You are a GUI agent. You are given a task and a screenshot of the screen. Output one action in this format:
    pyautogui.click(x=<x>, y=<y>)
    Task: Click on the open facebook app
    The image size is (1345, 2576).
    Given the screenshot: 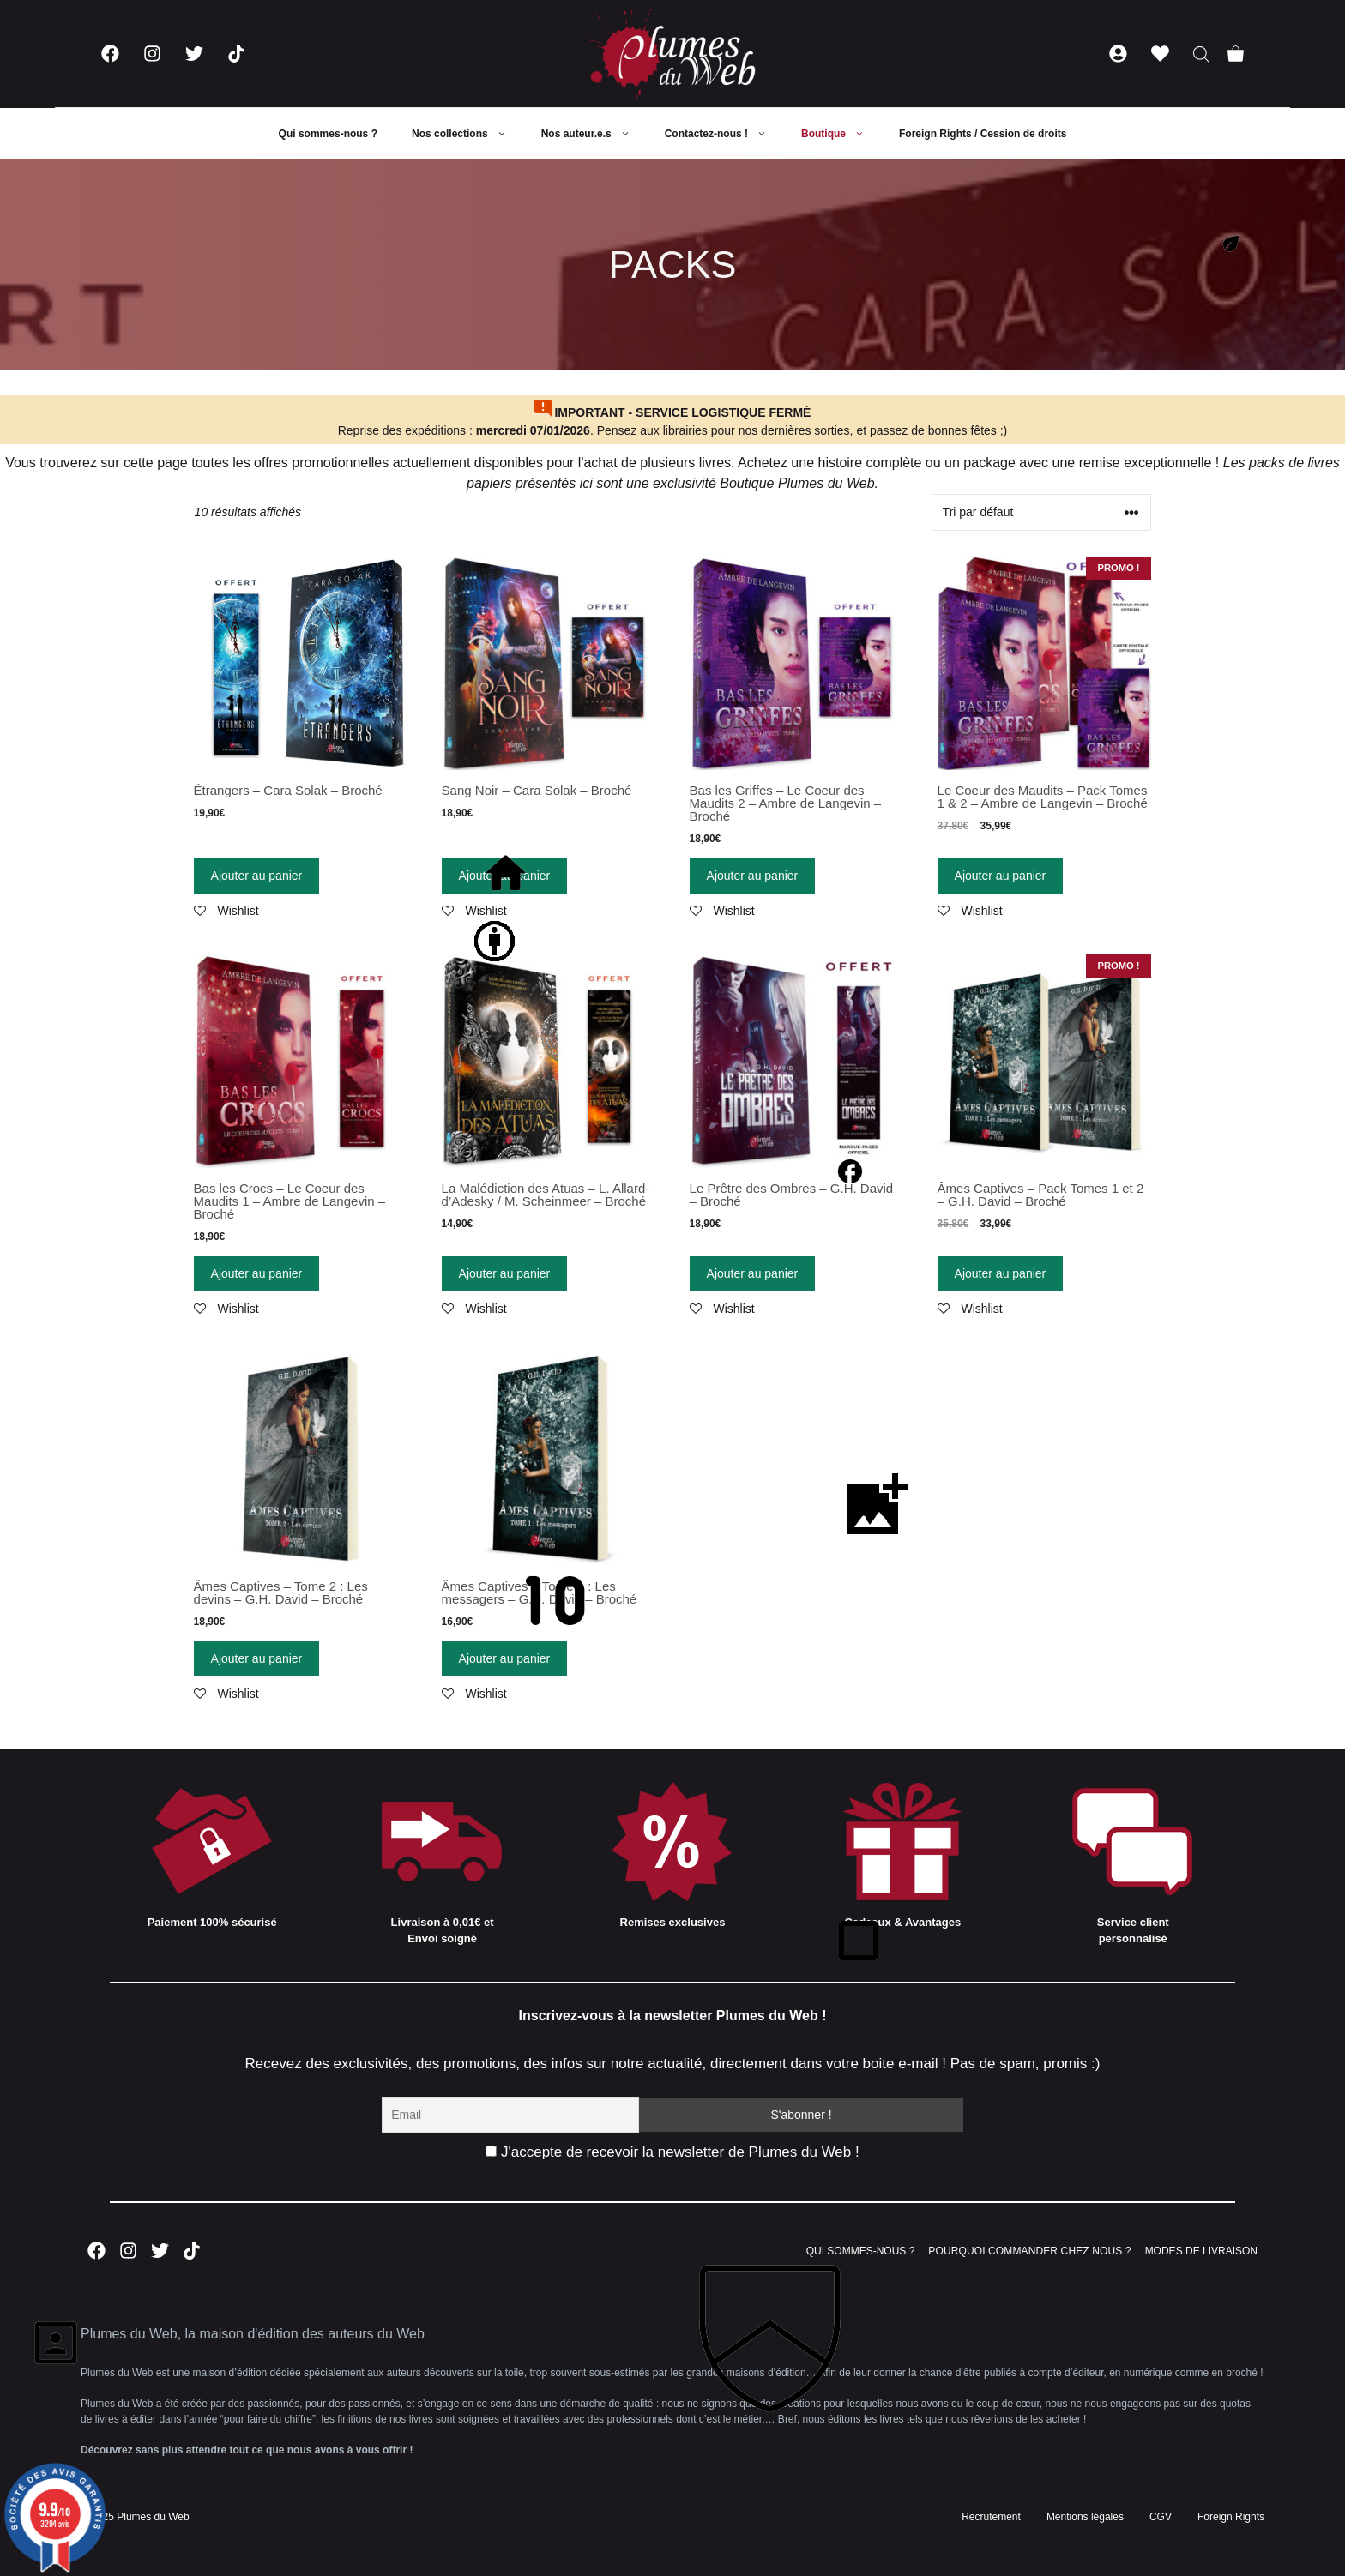 What is the action you would take?
    pyautogui.click(x=850, y=1171)
    